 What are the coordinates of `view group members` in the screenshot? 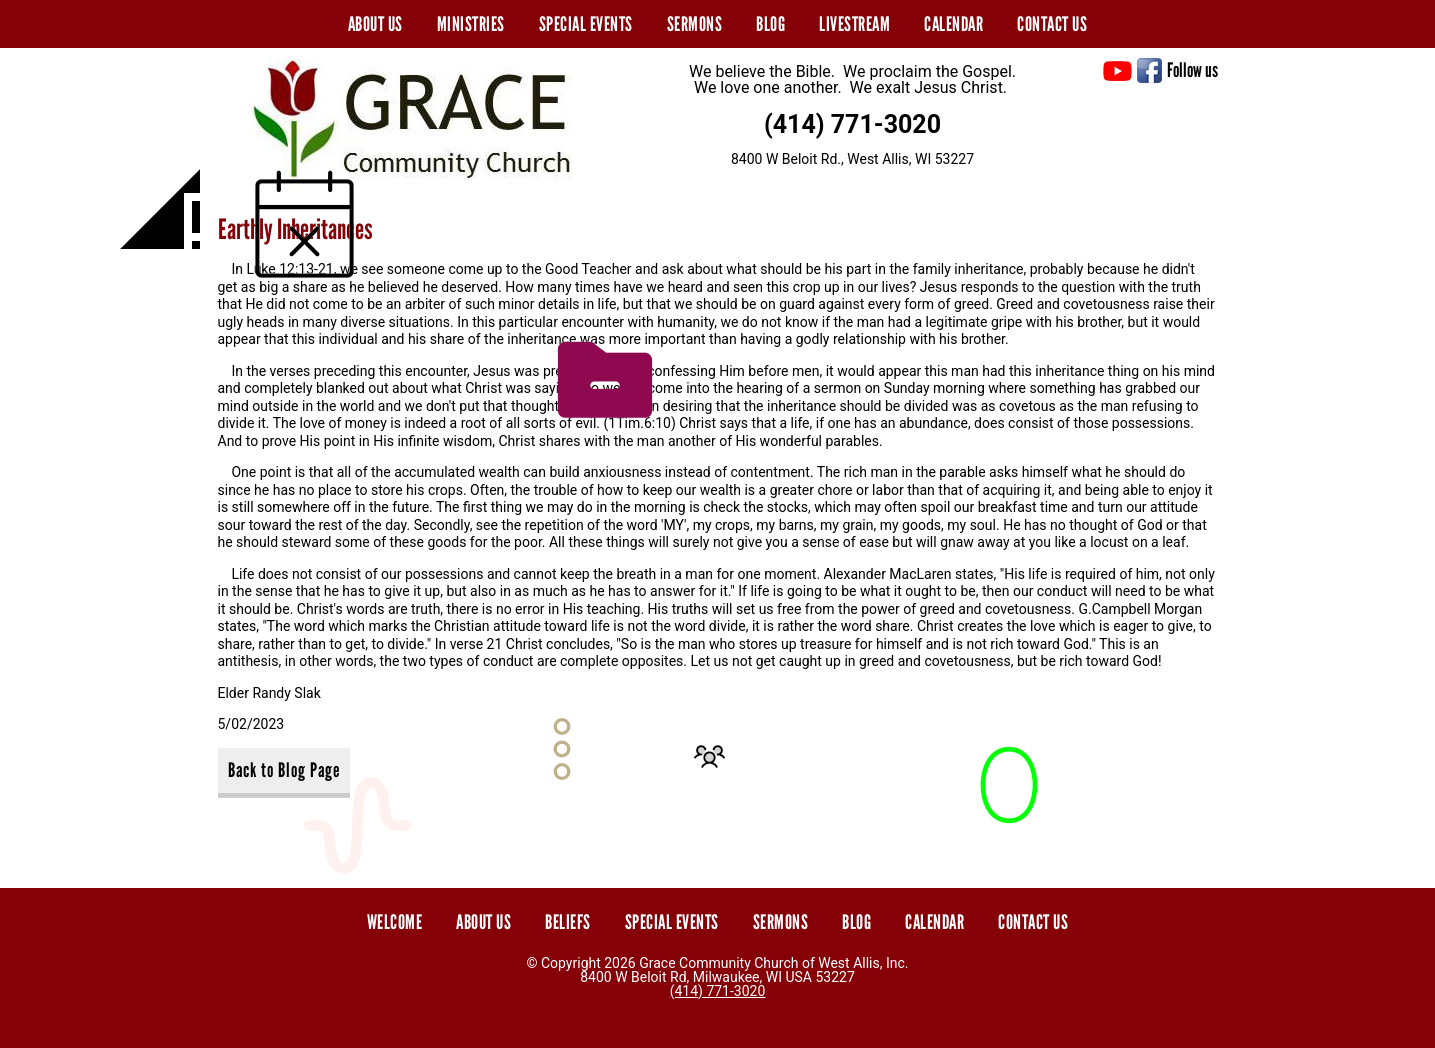 It's located at (709, 755).